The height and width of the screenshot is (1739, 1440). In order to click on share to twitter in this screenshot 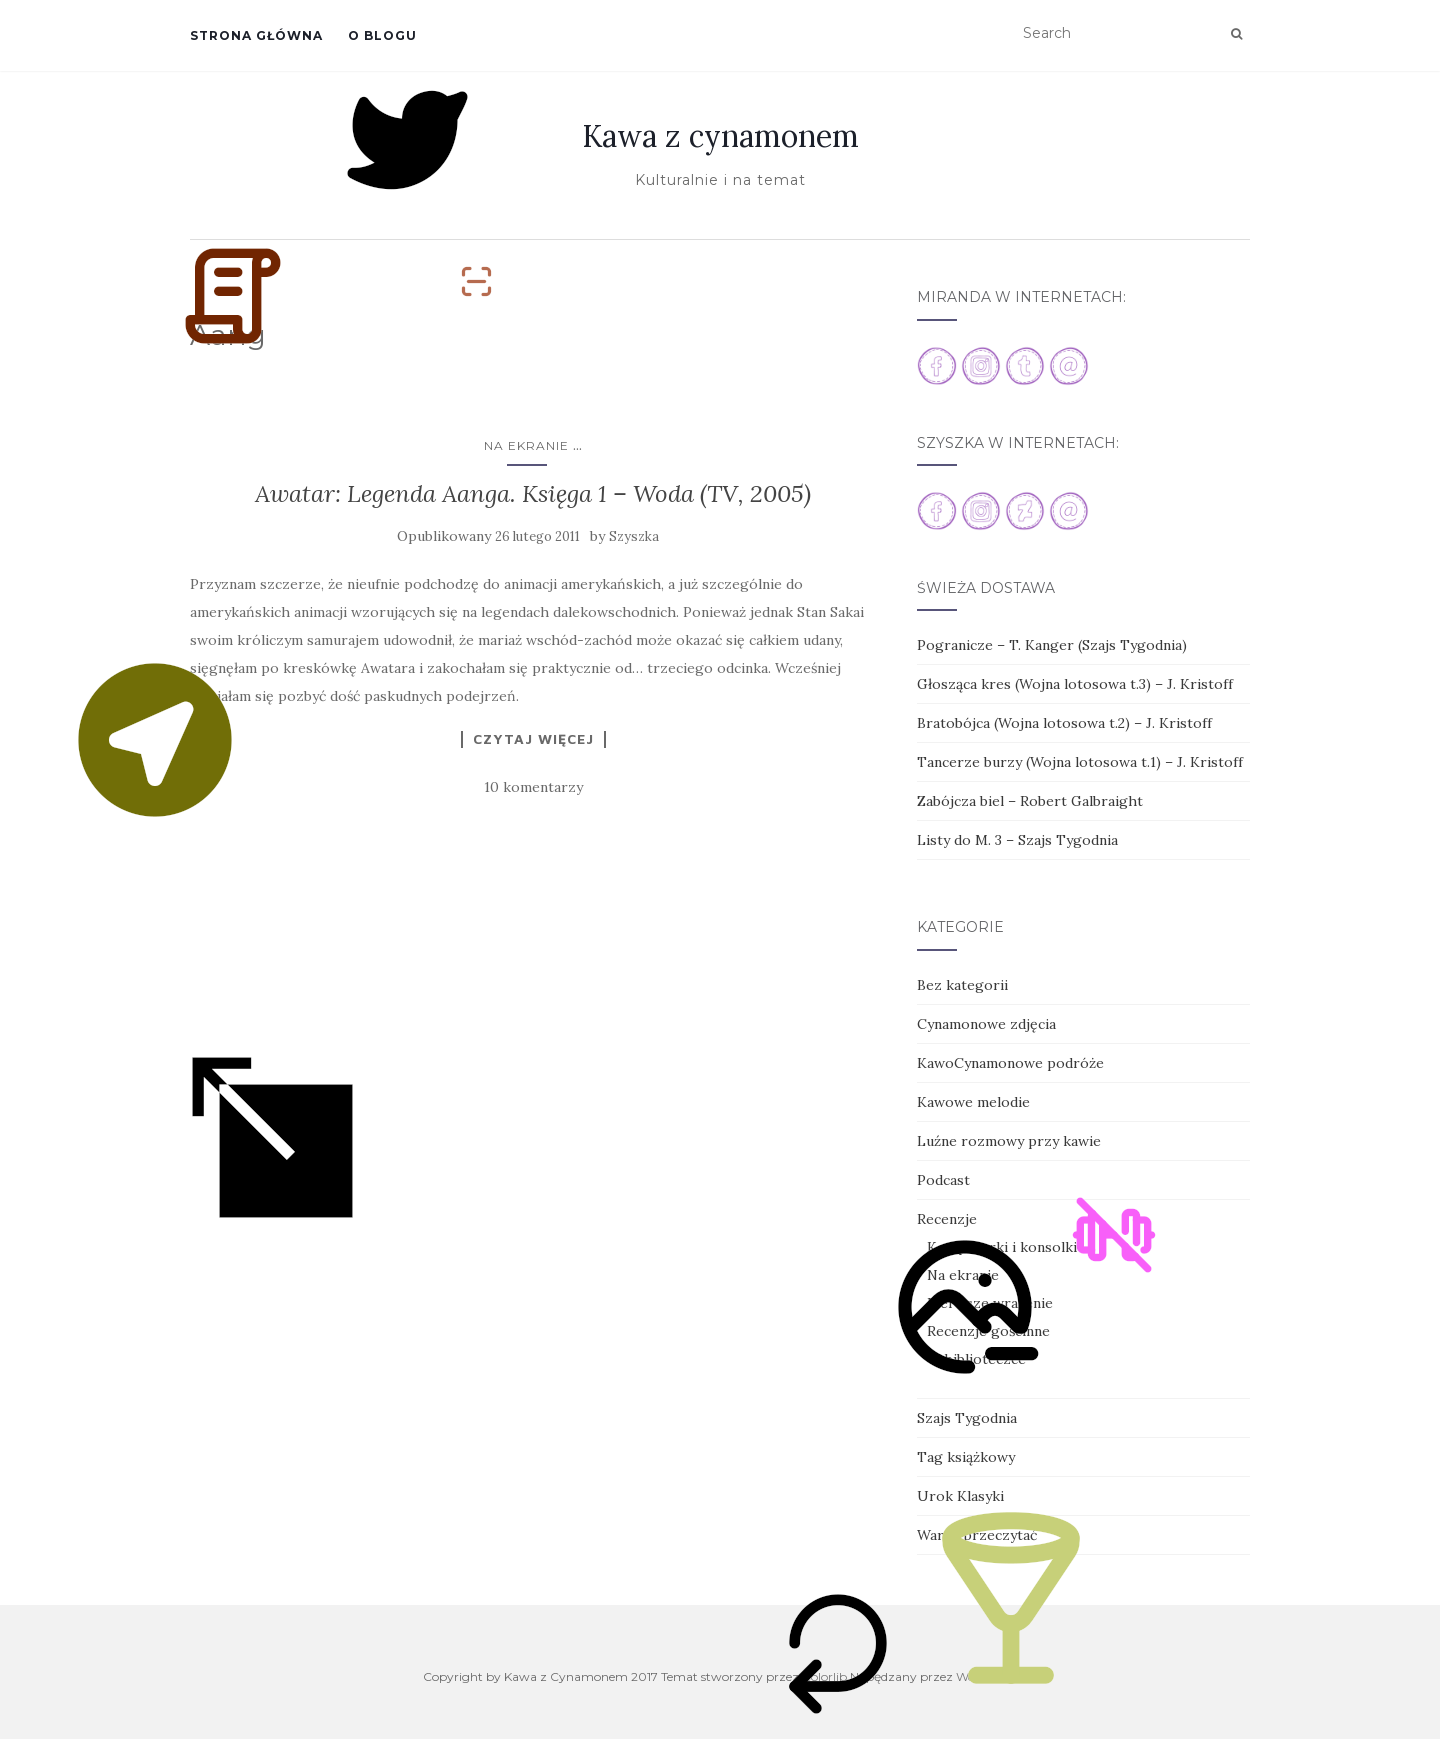, I will do `click(407, 140)`.